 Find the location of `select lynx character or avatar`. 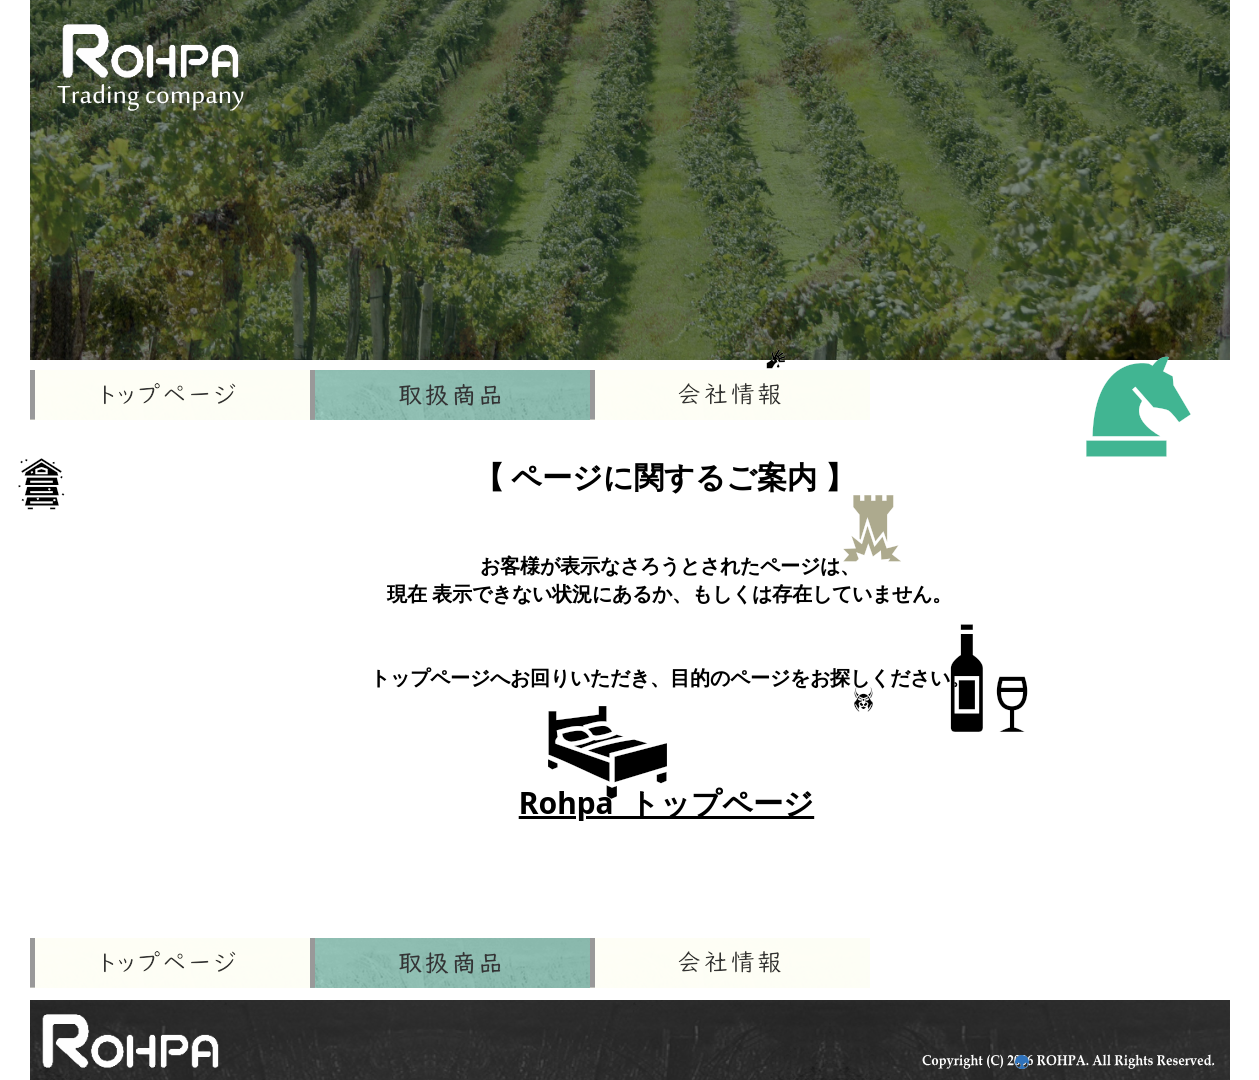

select lynx character or avatar is located at coordinates (863, 699).